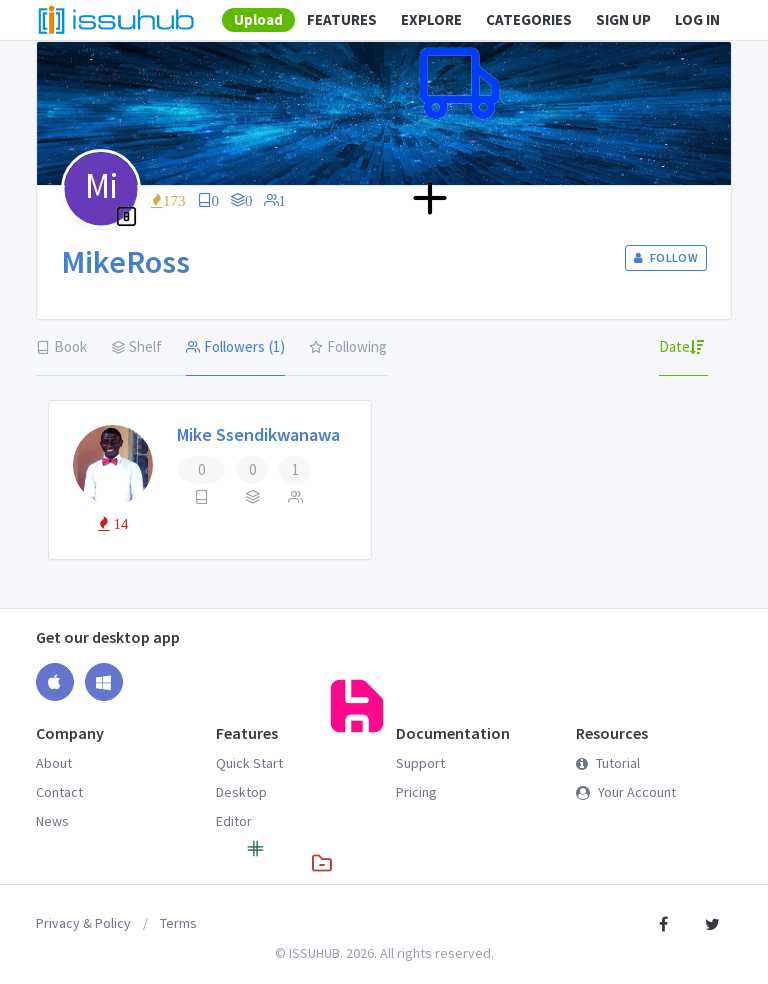 The image size is (768, 984). What do you see at coordinates (126, 216) in the screenshot?
I see `select item number 8 from a list` at bounding box center [126, 216].